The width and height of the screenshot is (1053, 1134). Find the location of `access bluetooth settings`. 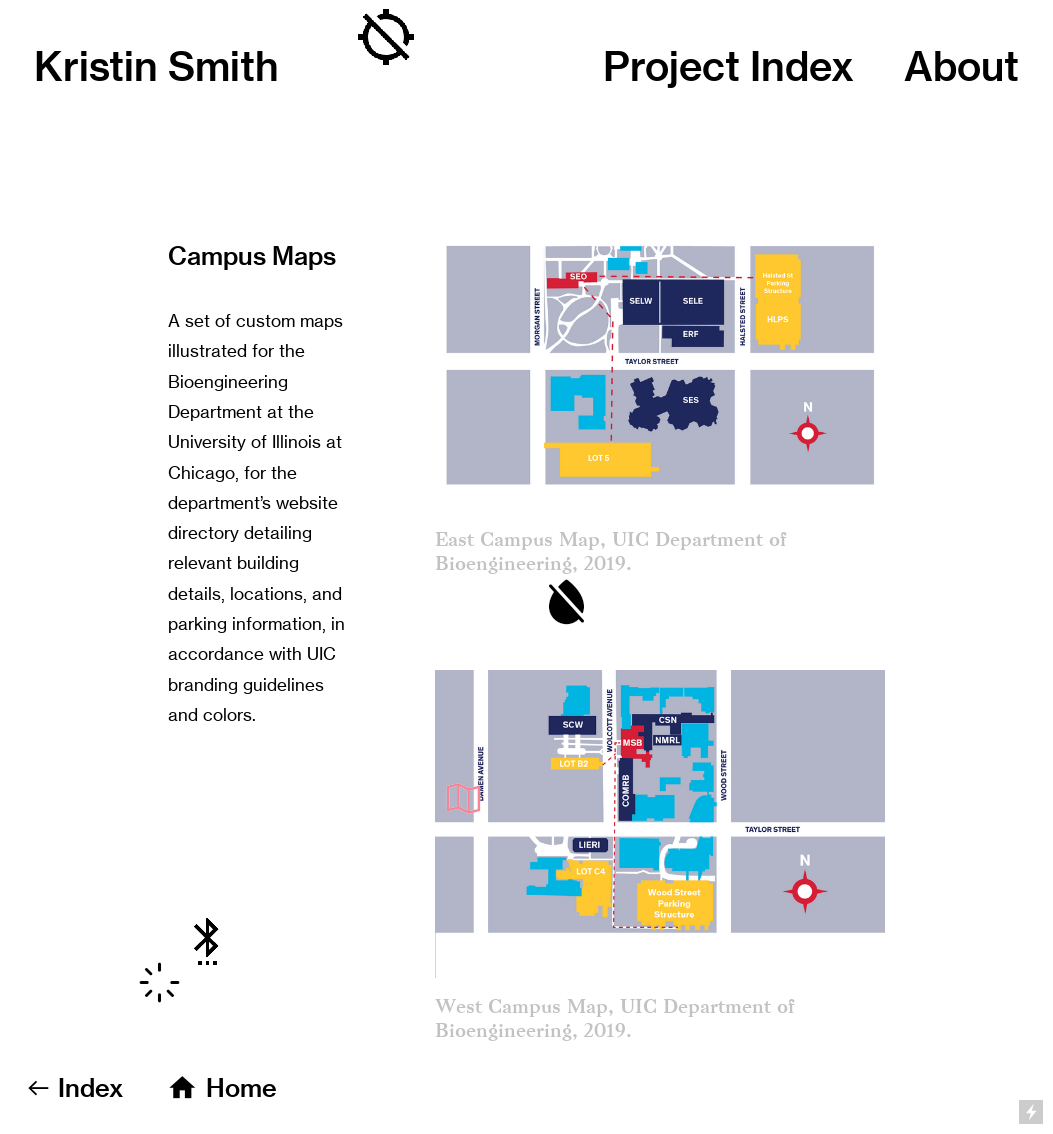

access bluetooth settings is located at coordinates (207, 941).